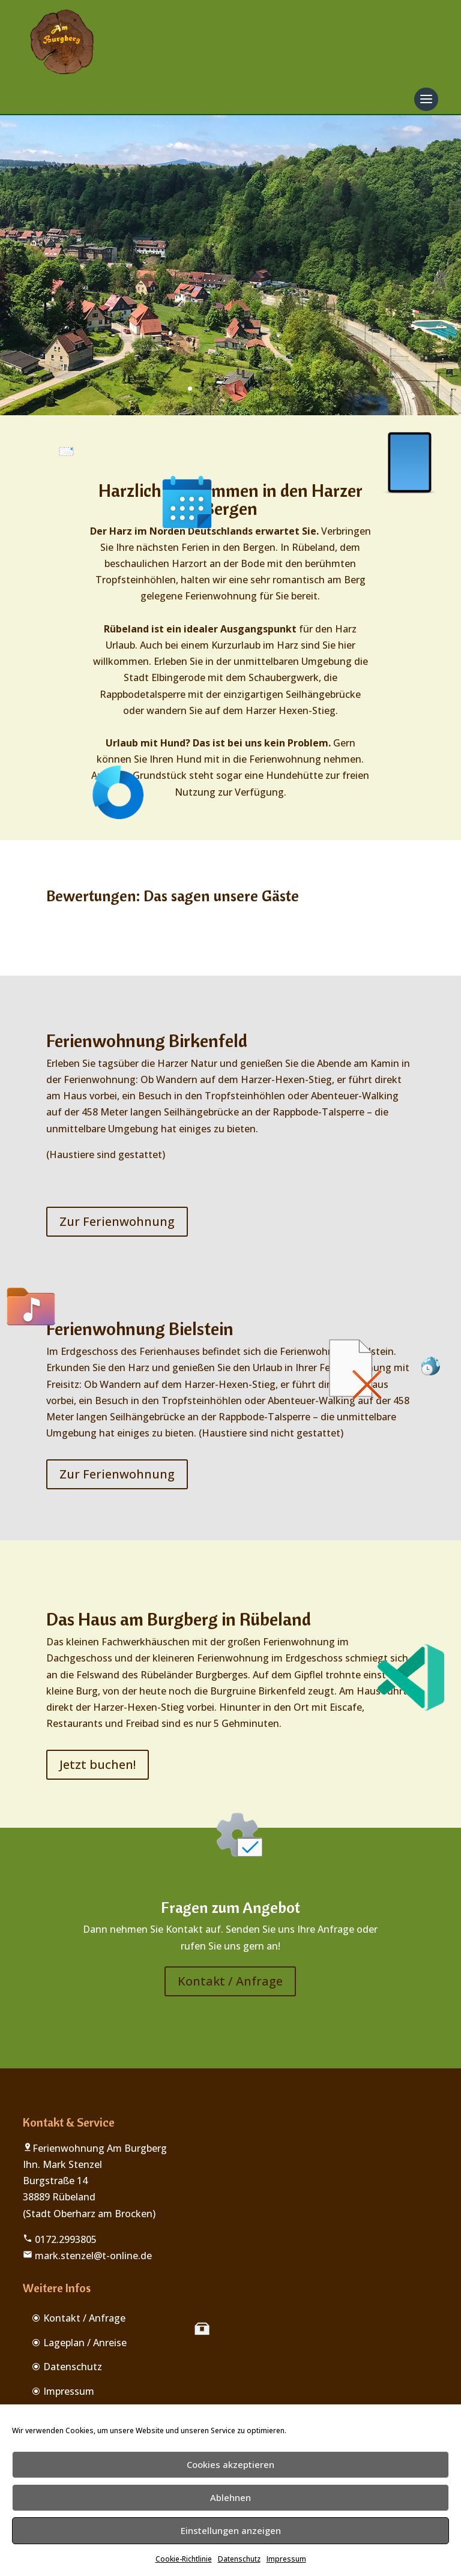  What do you see at coordinates (351, 1368) in the screenshot?
I see `delete a file or document` at bounding box center [351, 1368].